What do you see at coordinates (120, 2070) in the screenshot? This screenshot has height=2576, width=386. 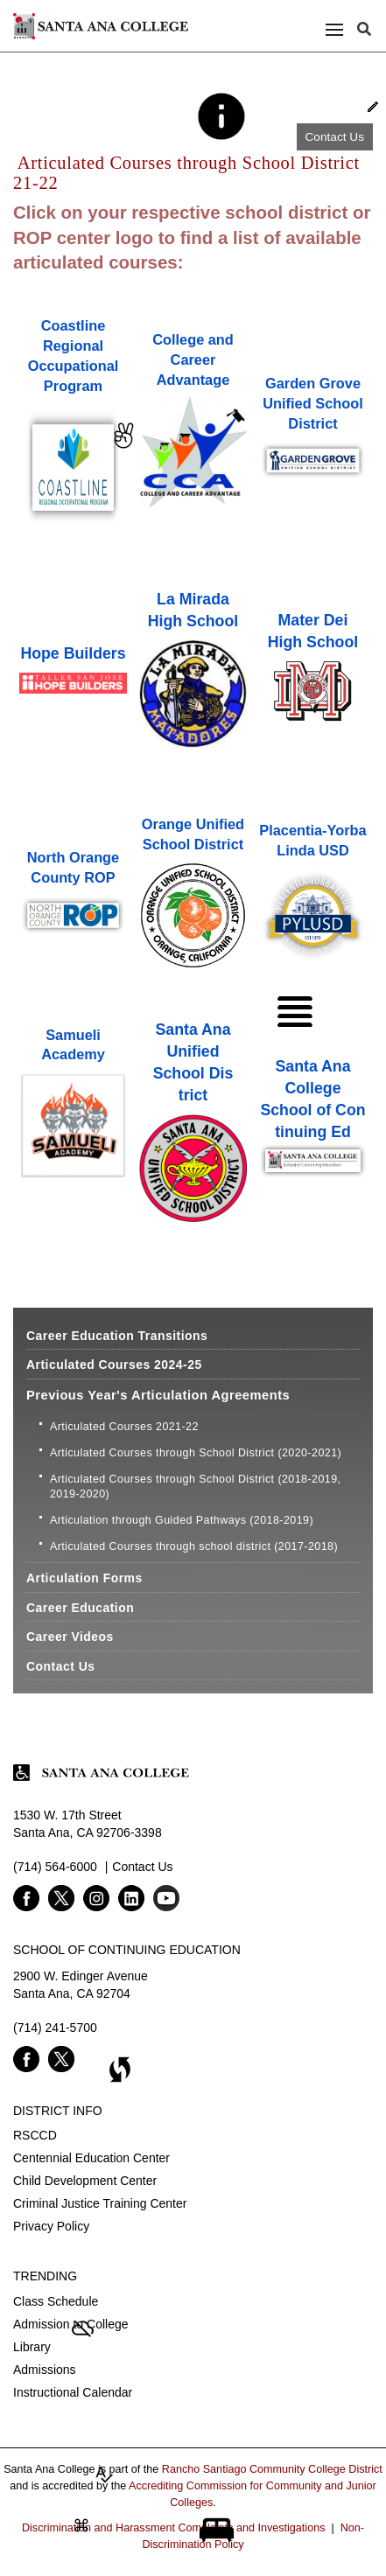 I see `initiate wifi protected setup (WPS) connection` at bounding box center [120, 2070].